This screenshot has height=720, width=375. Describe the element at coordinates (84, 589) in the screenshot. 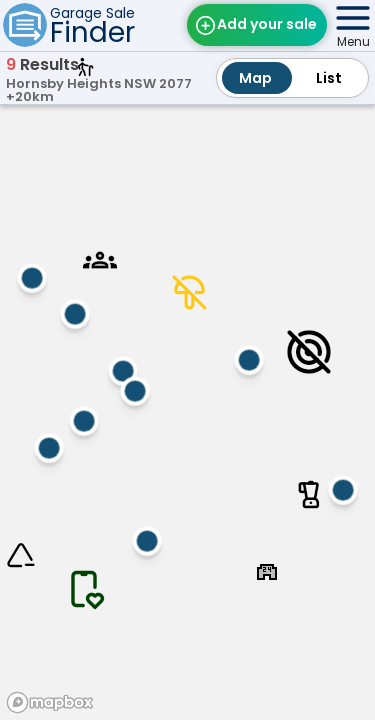

I see `add device to favorites` at that location.